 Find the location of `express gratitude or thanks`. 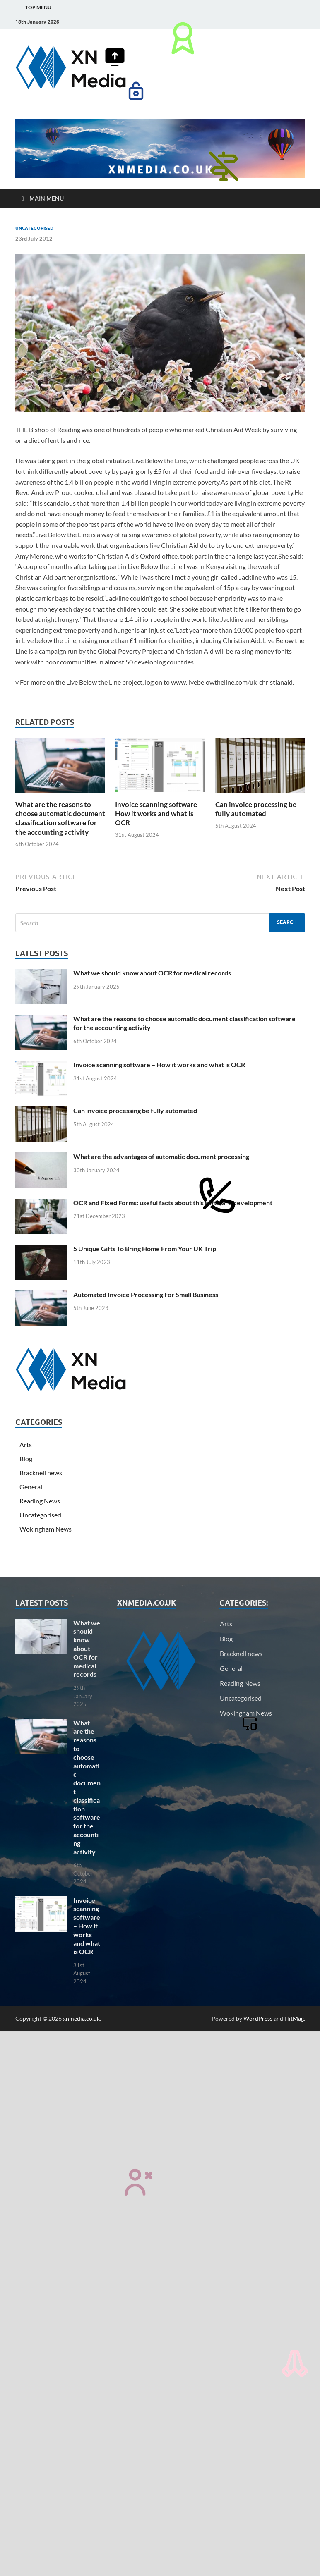

express gratitude or thanks is located at coordinates (295, 2364).